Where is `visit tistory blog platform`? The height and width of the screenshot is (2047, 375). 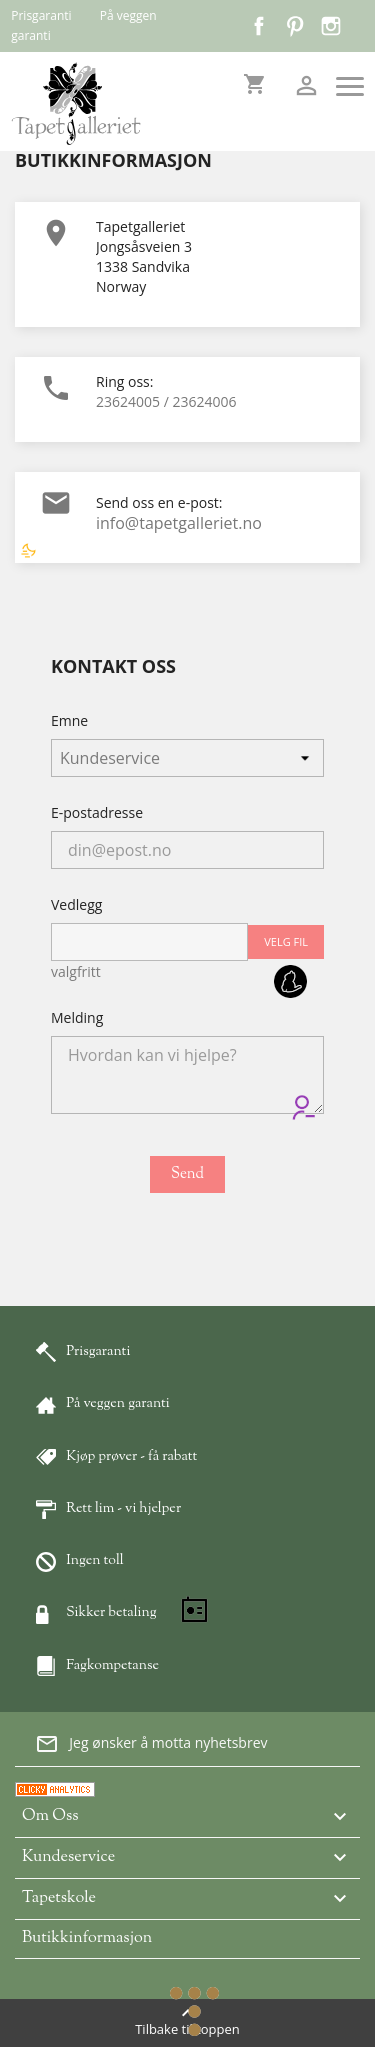 visit tistory blog platform is located at coordinates (194, 2011).